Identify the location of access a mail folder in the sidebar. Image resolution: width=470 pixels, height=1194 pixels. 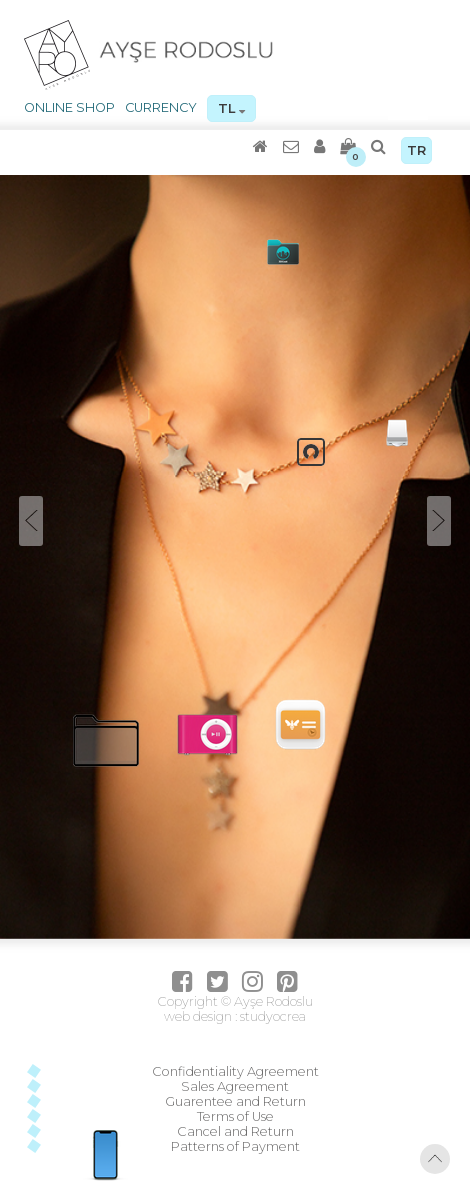
(106, 740).